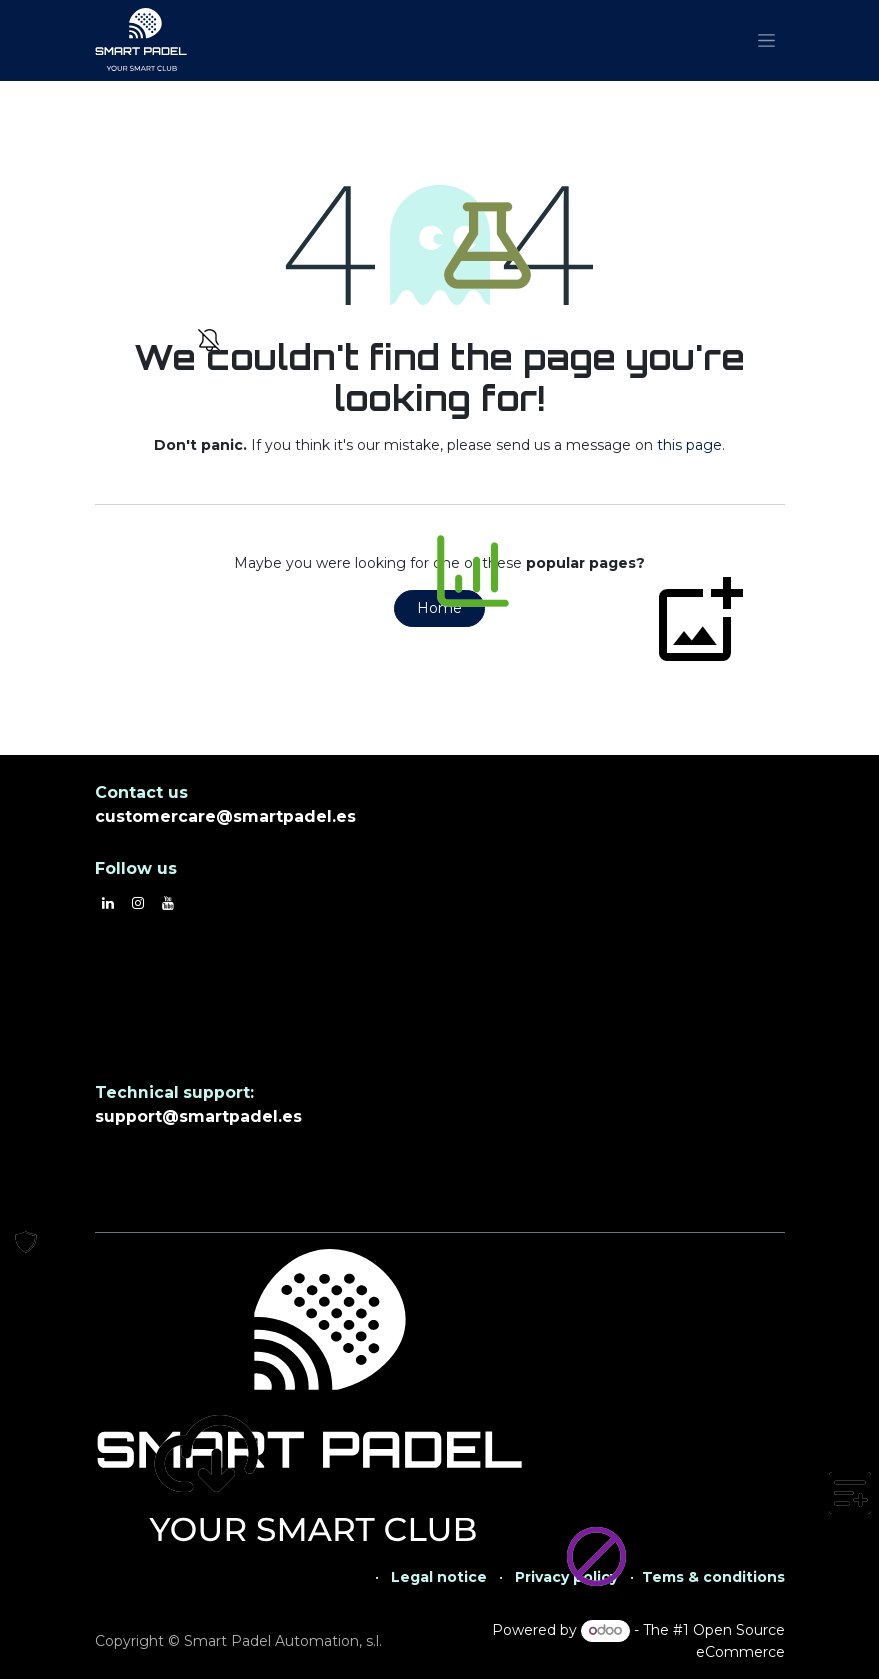 The width and height of the screenshot is (879, 1679). Describe the element at coordinates (487, 245) in the screenshot. I see `access experimental or beta features` at that location.